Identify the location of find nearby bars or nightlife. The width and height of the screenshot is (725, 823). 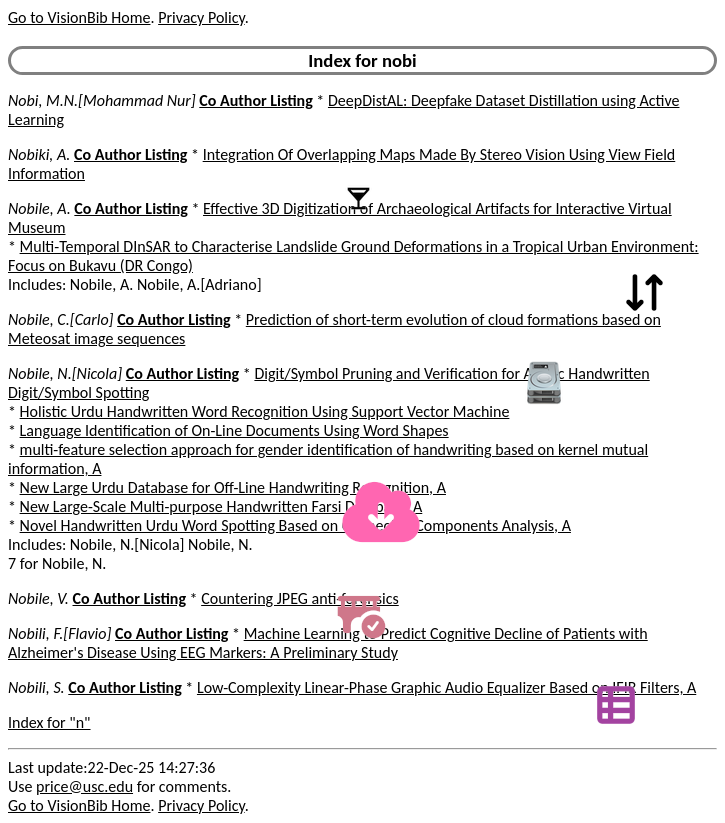
(358, 198).